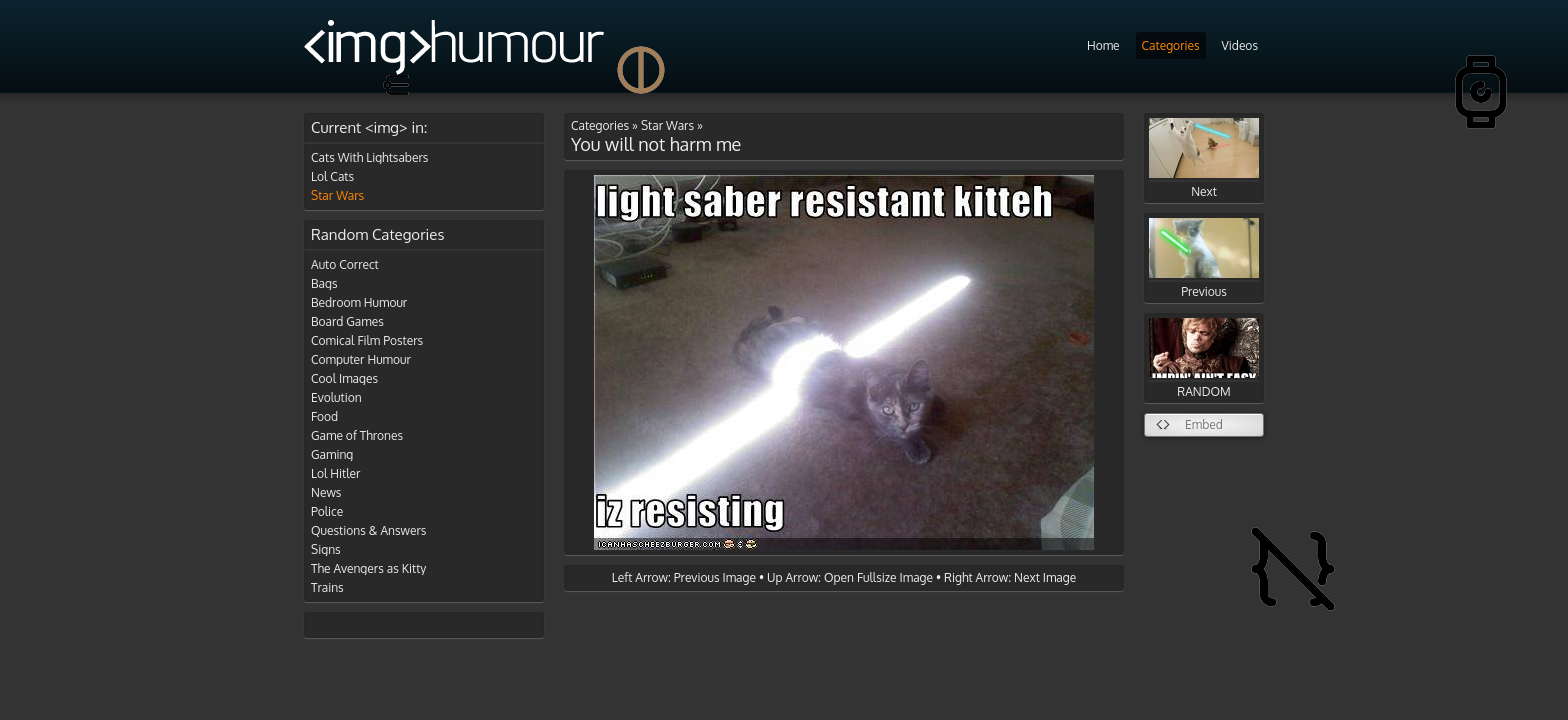  What do you see at coordinates (641, 70) in the screenshot?
I see `toggle between light and dark mode` at bounding box center [641, 70].